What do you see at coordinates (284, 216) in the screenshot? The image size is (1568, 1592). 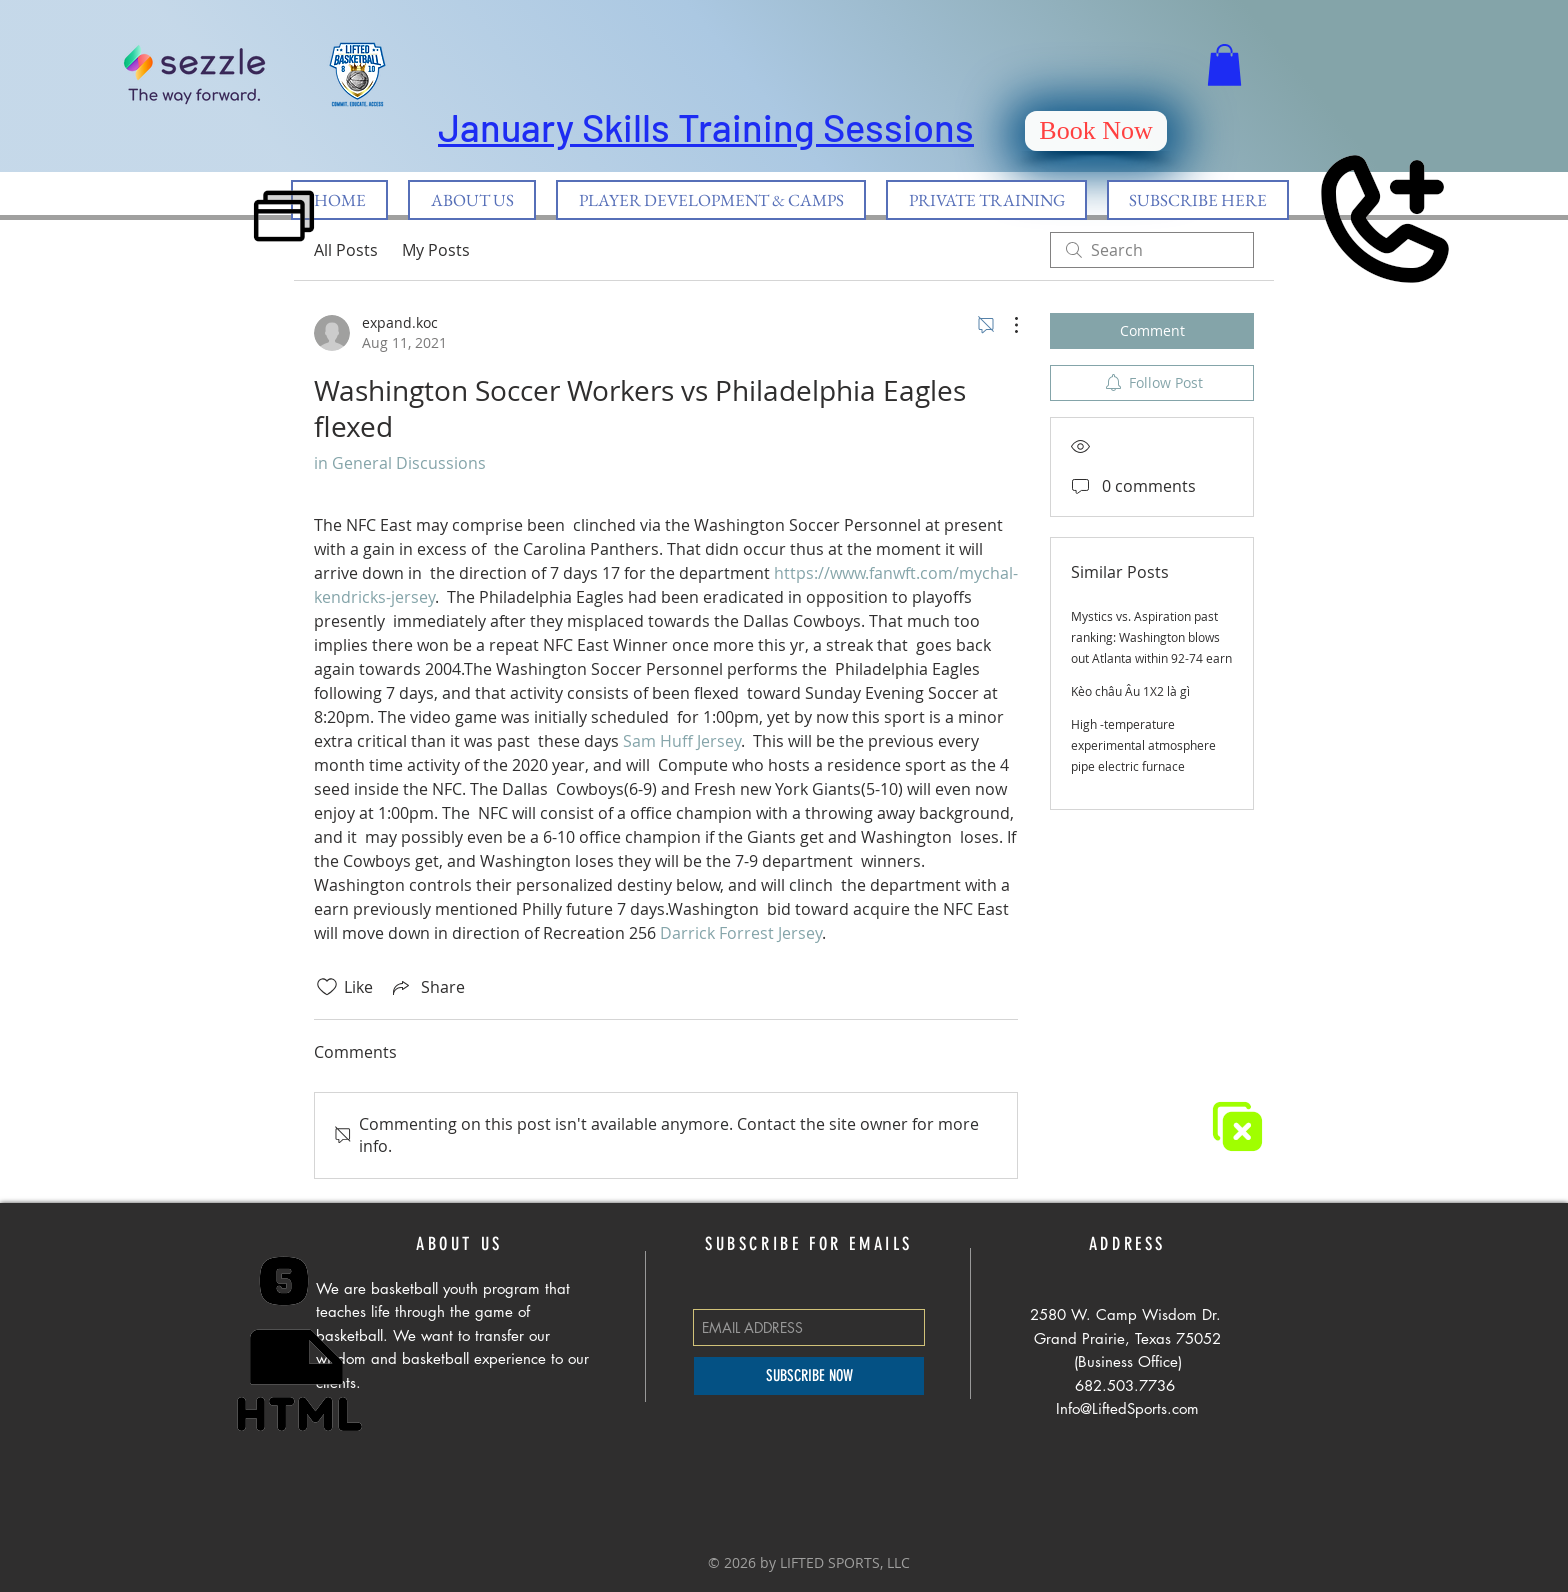 I see `open browser tabs or windows` at bounding box center [284, 216].